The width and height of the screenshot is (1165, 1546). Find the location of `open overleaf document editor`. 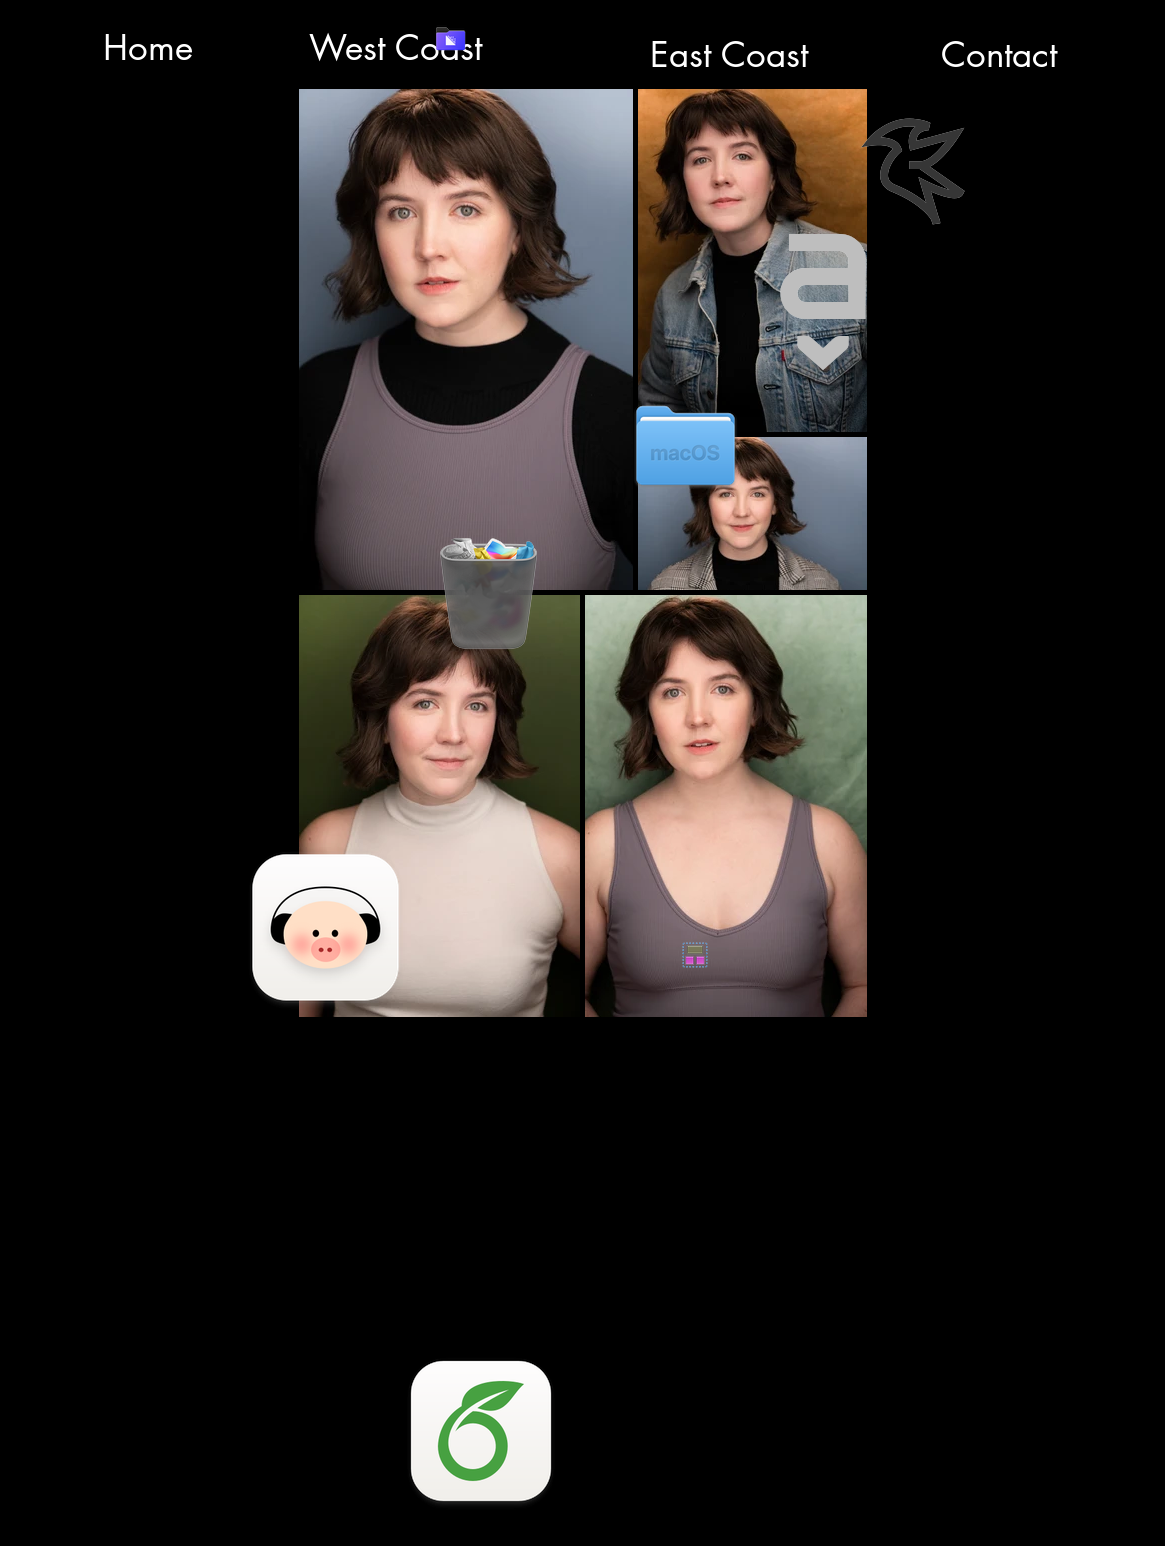

open overleaf document editor is located at coordinates (481, 1431).